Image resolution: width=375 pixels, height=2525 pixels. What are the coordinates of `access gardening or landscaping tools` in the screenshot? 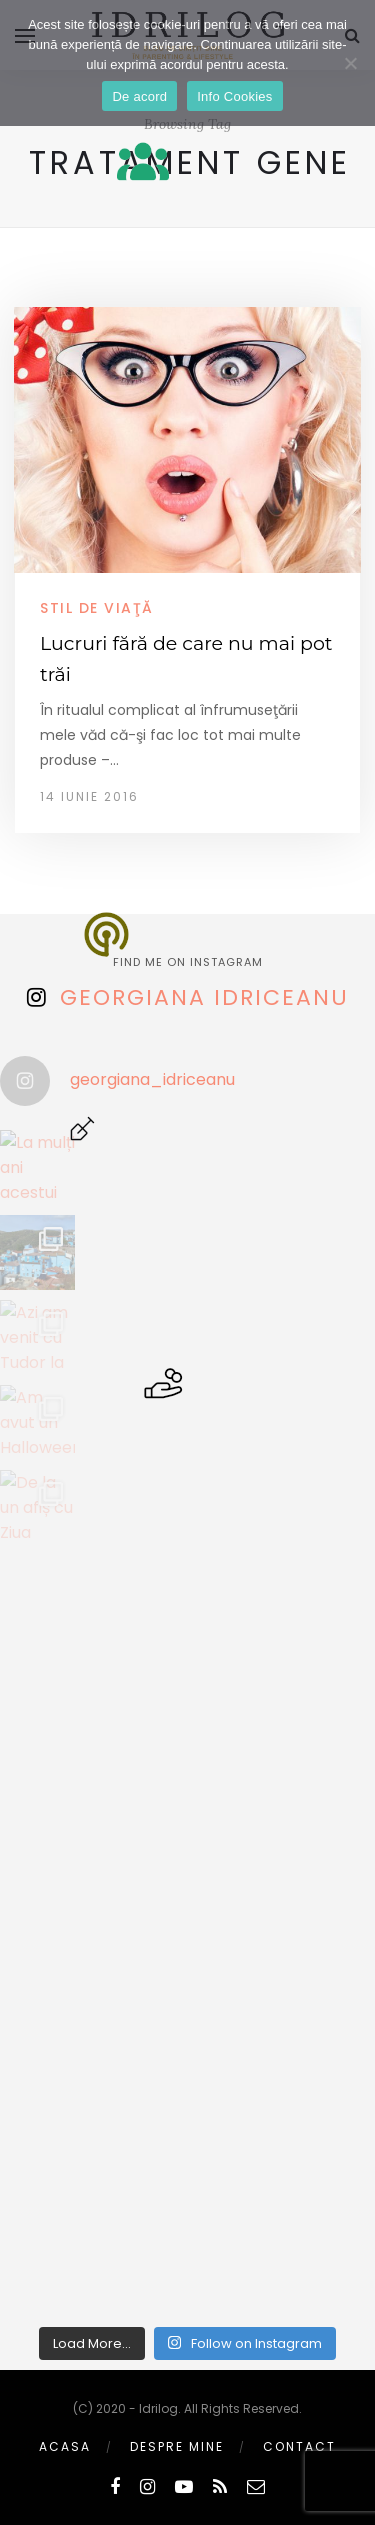 It's located at (82, 1129).